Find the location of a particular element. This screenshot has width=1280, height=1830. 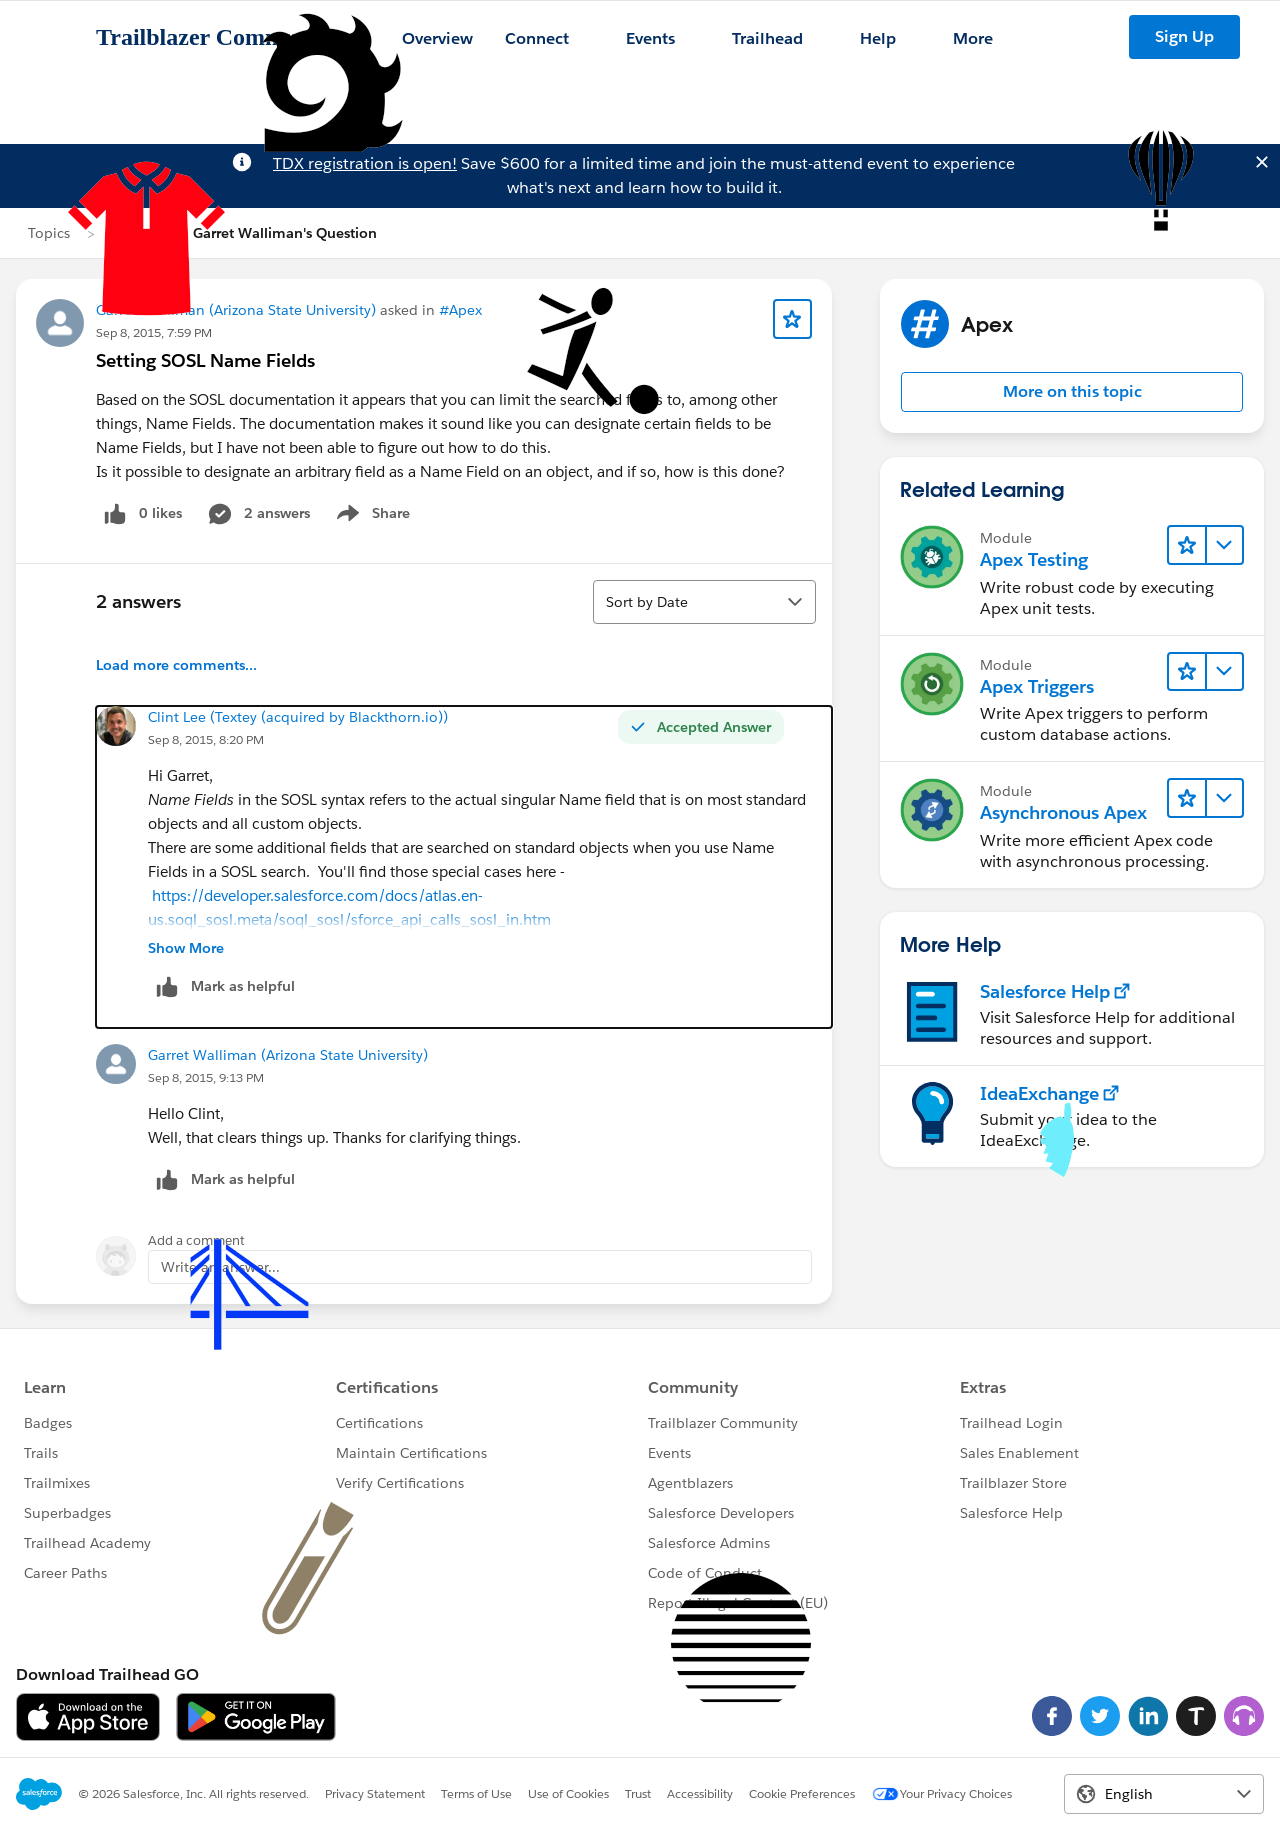

access soccer or football games is located at coordinates (593, 351).